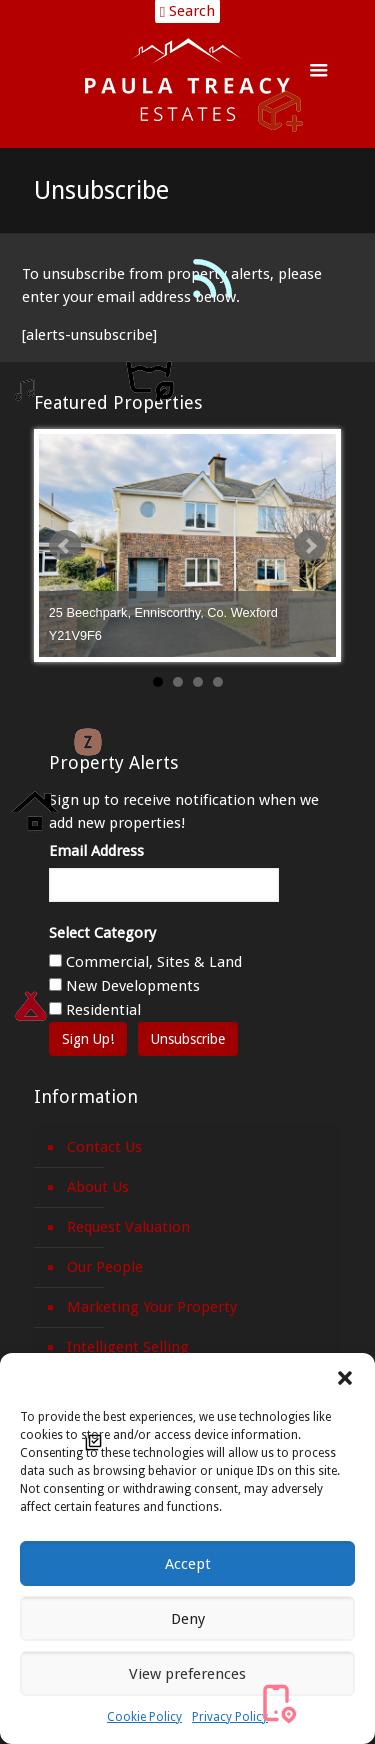 The height and width of the screenshot is (1744, 375). What do you see at coordinates (31, 1007) in the screenshot?
I see `find nearby campgrounds or camping sites` at bounding box center [31, 1007].